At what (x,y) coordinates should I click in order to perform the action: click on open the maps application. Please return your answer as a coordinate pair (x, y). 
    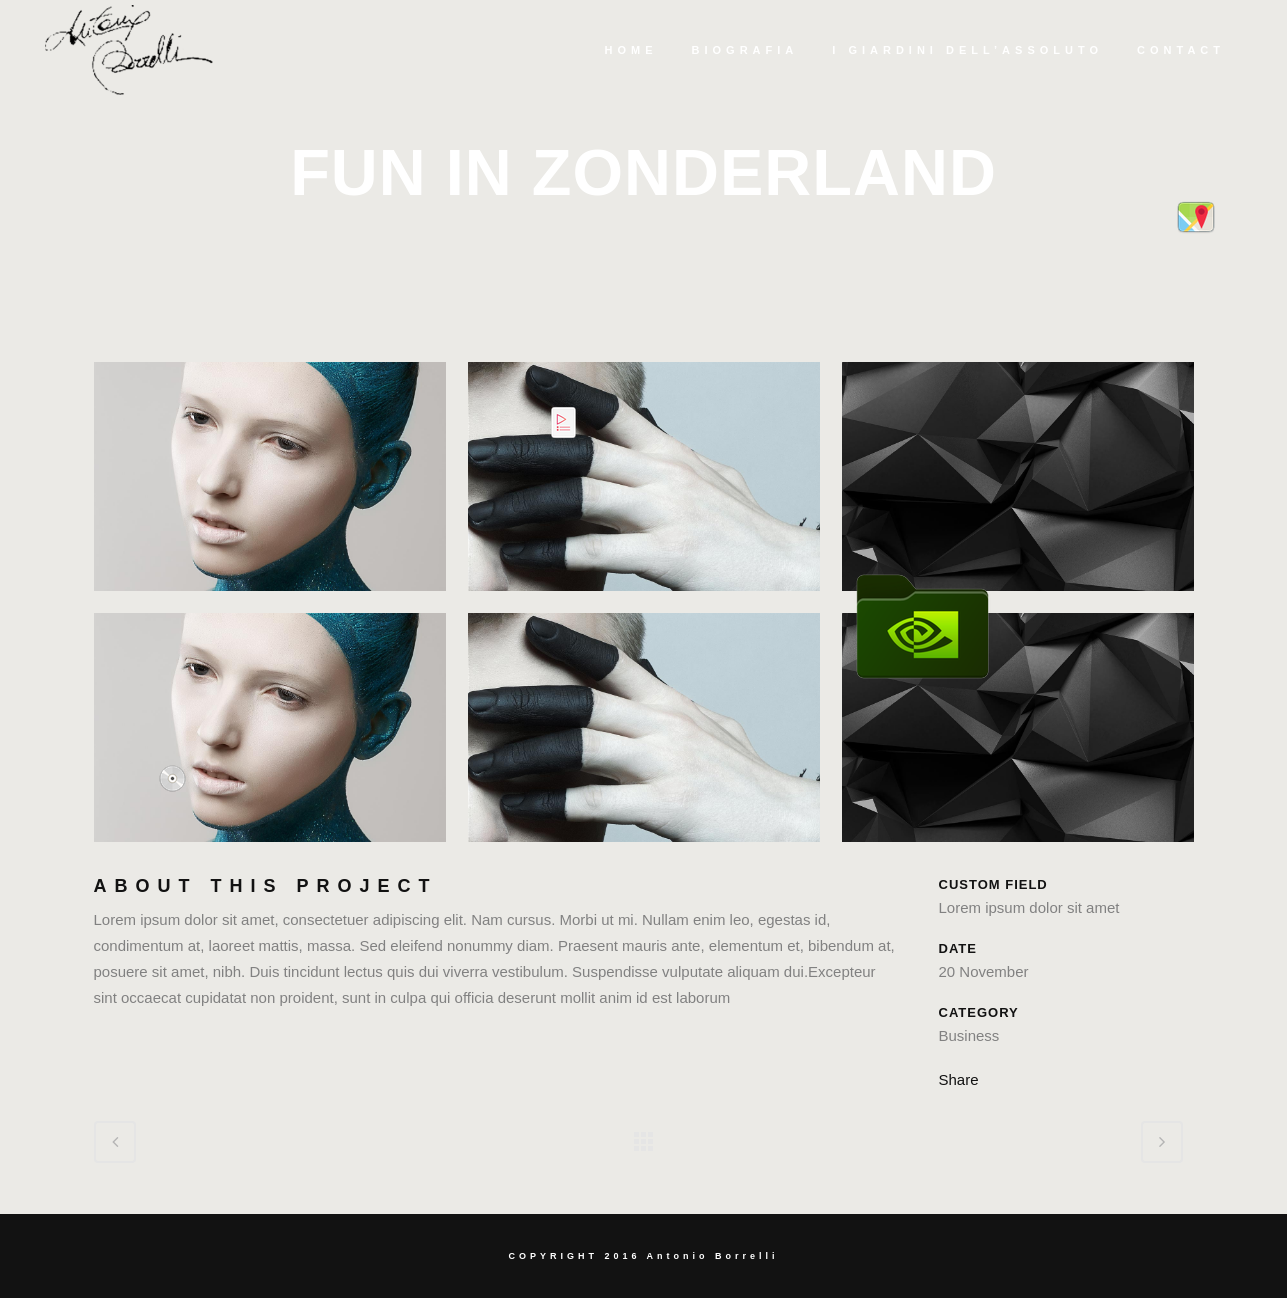
    Looking at the image, I should click on (1196, 217).